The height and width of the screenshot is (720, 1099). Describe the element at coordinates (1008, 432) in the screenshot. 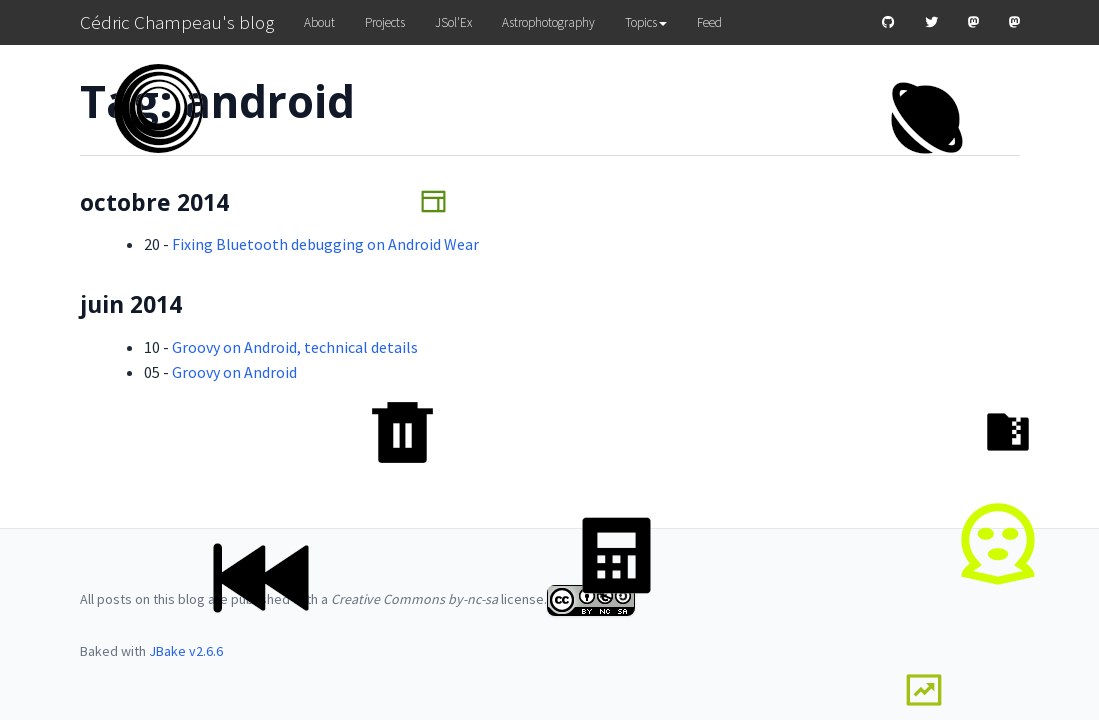

I see `open compressed folder` at that location.